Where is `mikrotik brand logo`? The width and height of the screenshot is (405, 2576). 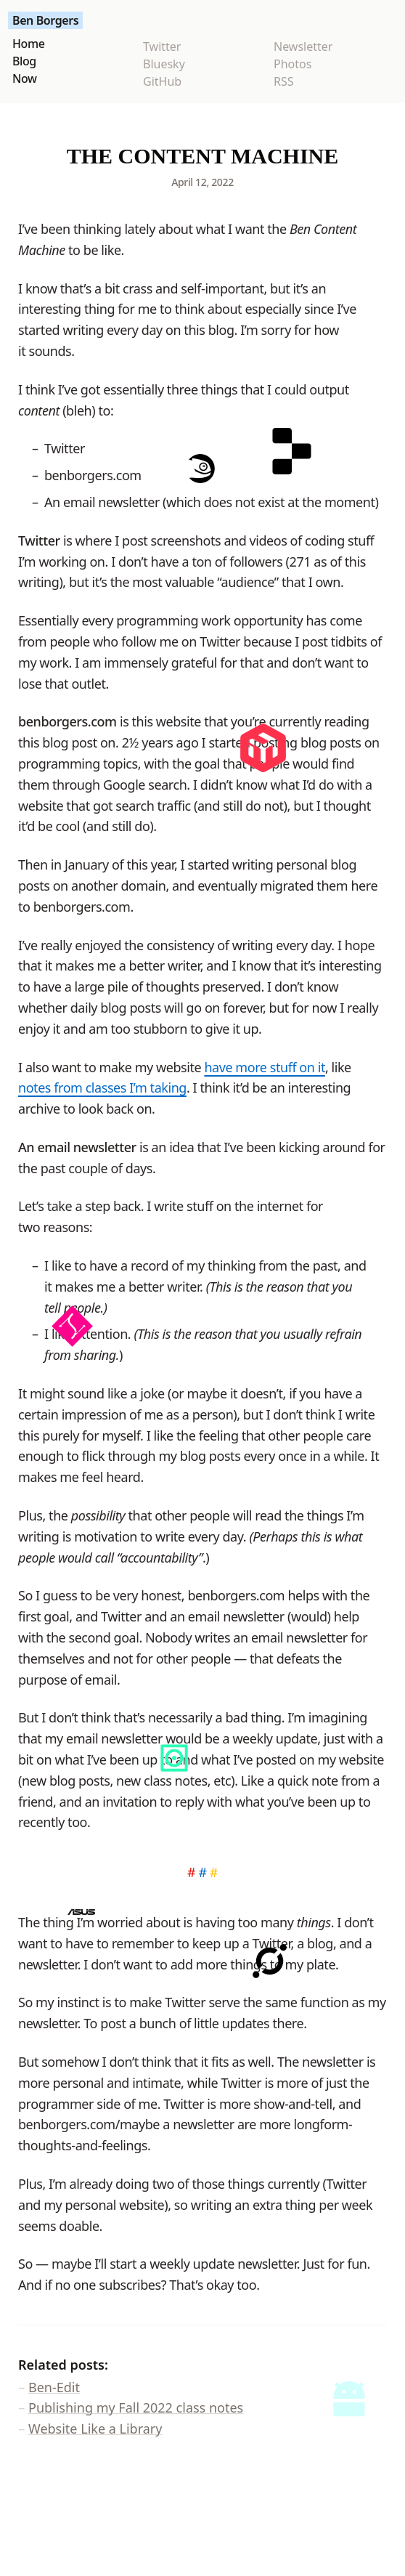
mikrotik brand logo is located at coordinates (263, 748).